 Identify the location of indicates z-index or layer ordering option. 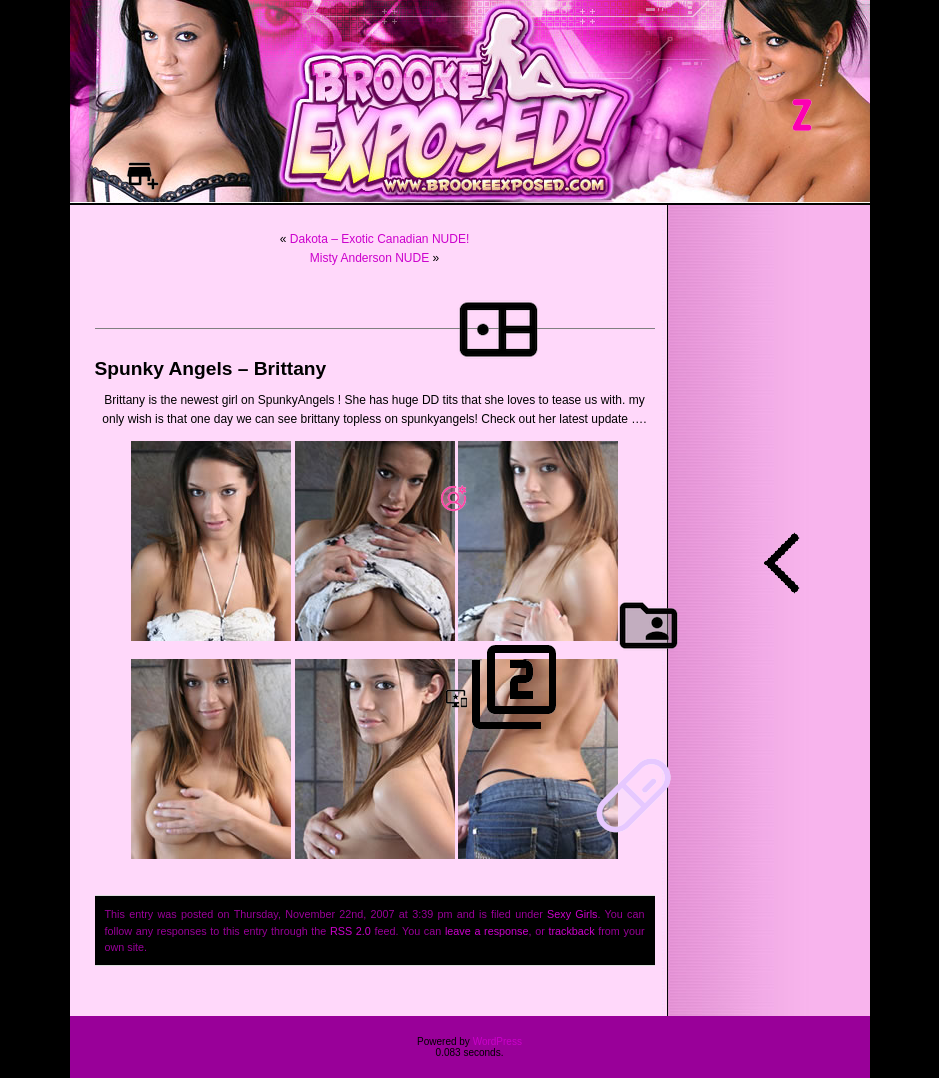
(802, 115).